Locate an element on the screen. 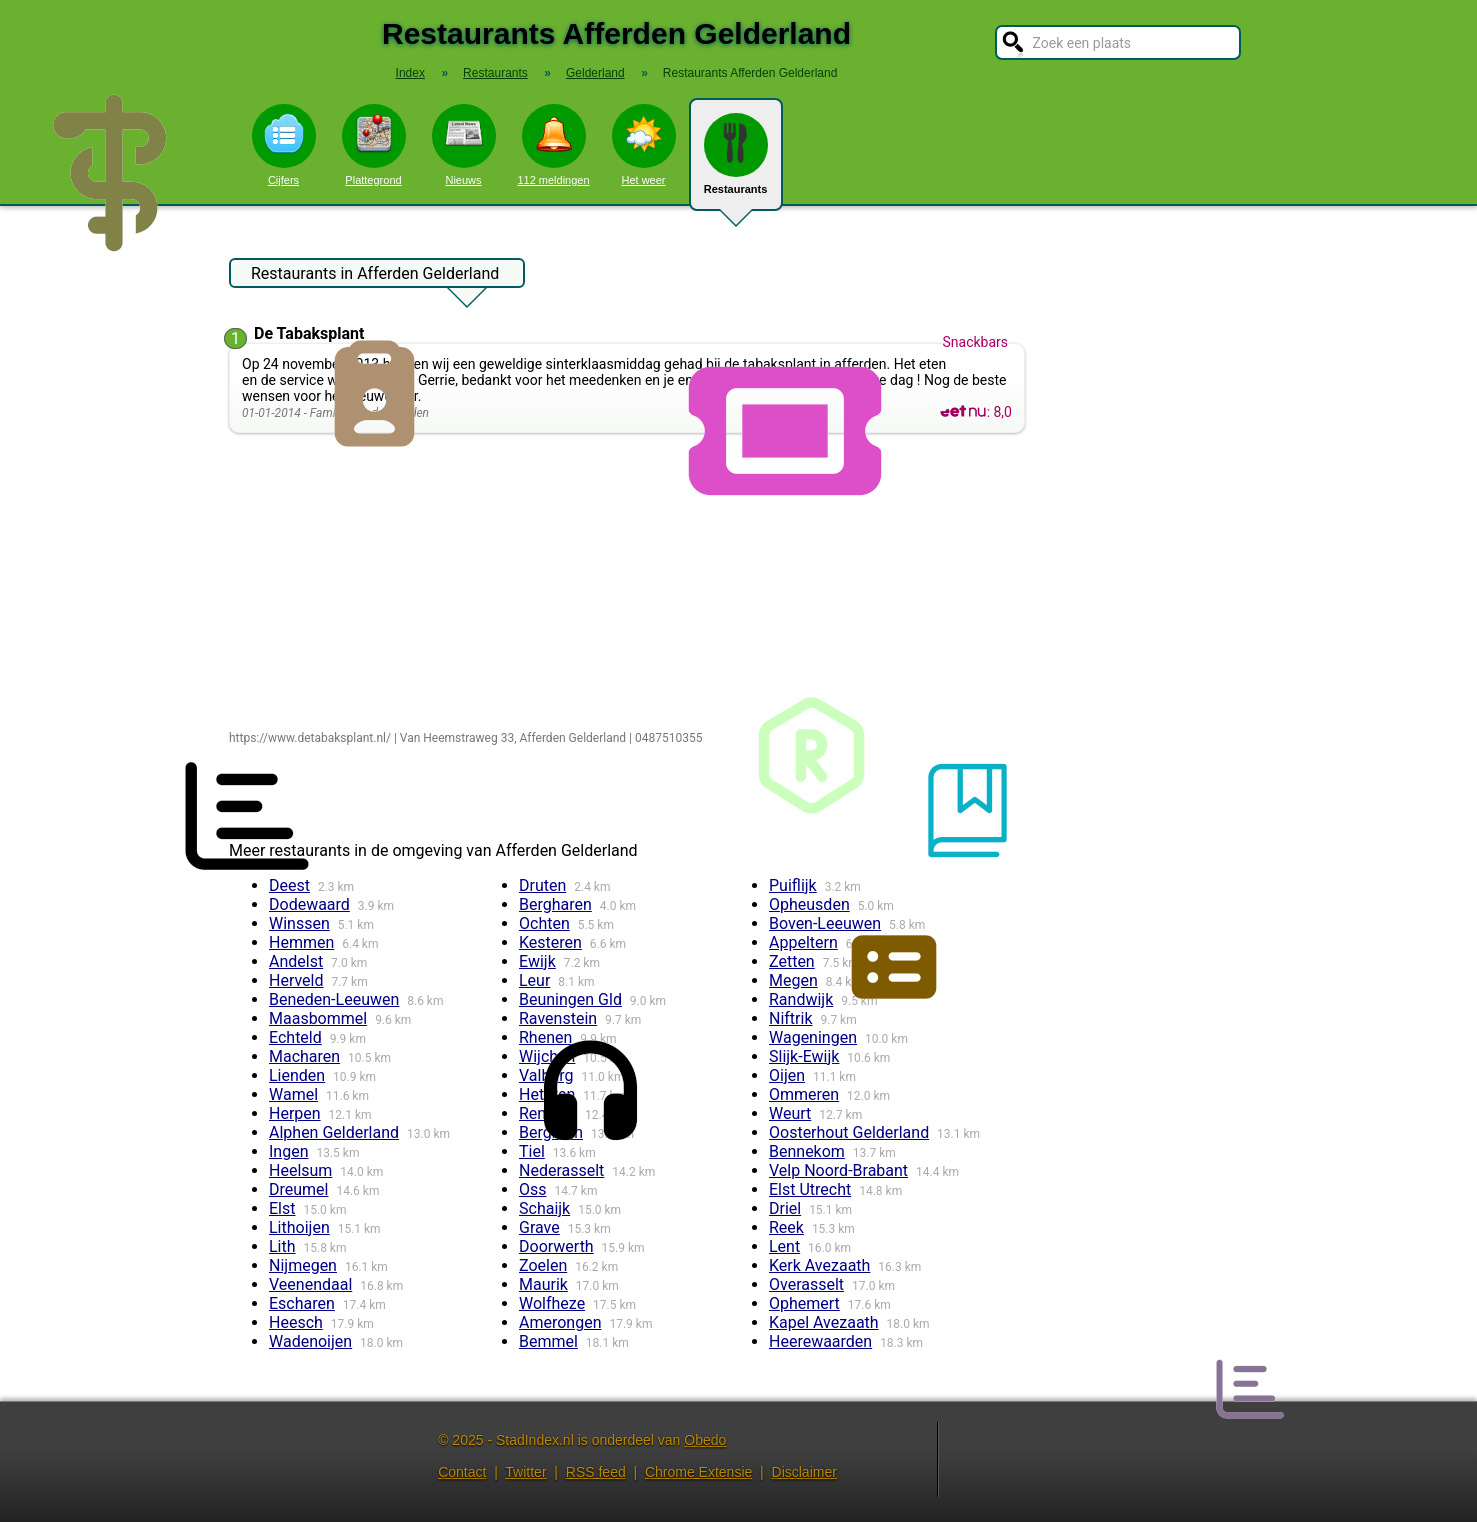 This screenshot has width=1477, height=1522. indicates a hexagonal badge or label with "R" designation is located at coordinates (811, 755).